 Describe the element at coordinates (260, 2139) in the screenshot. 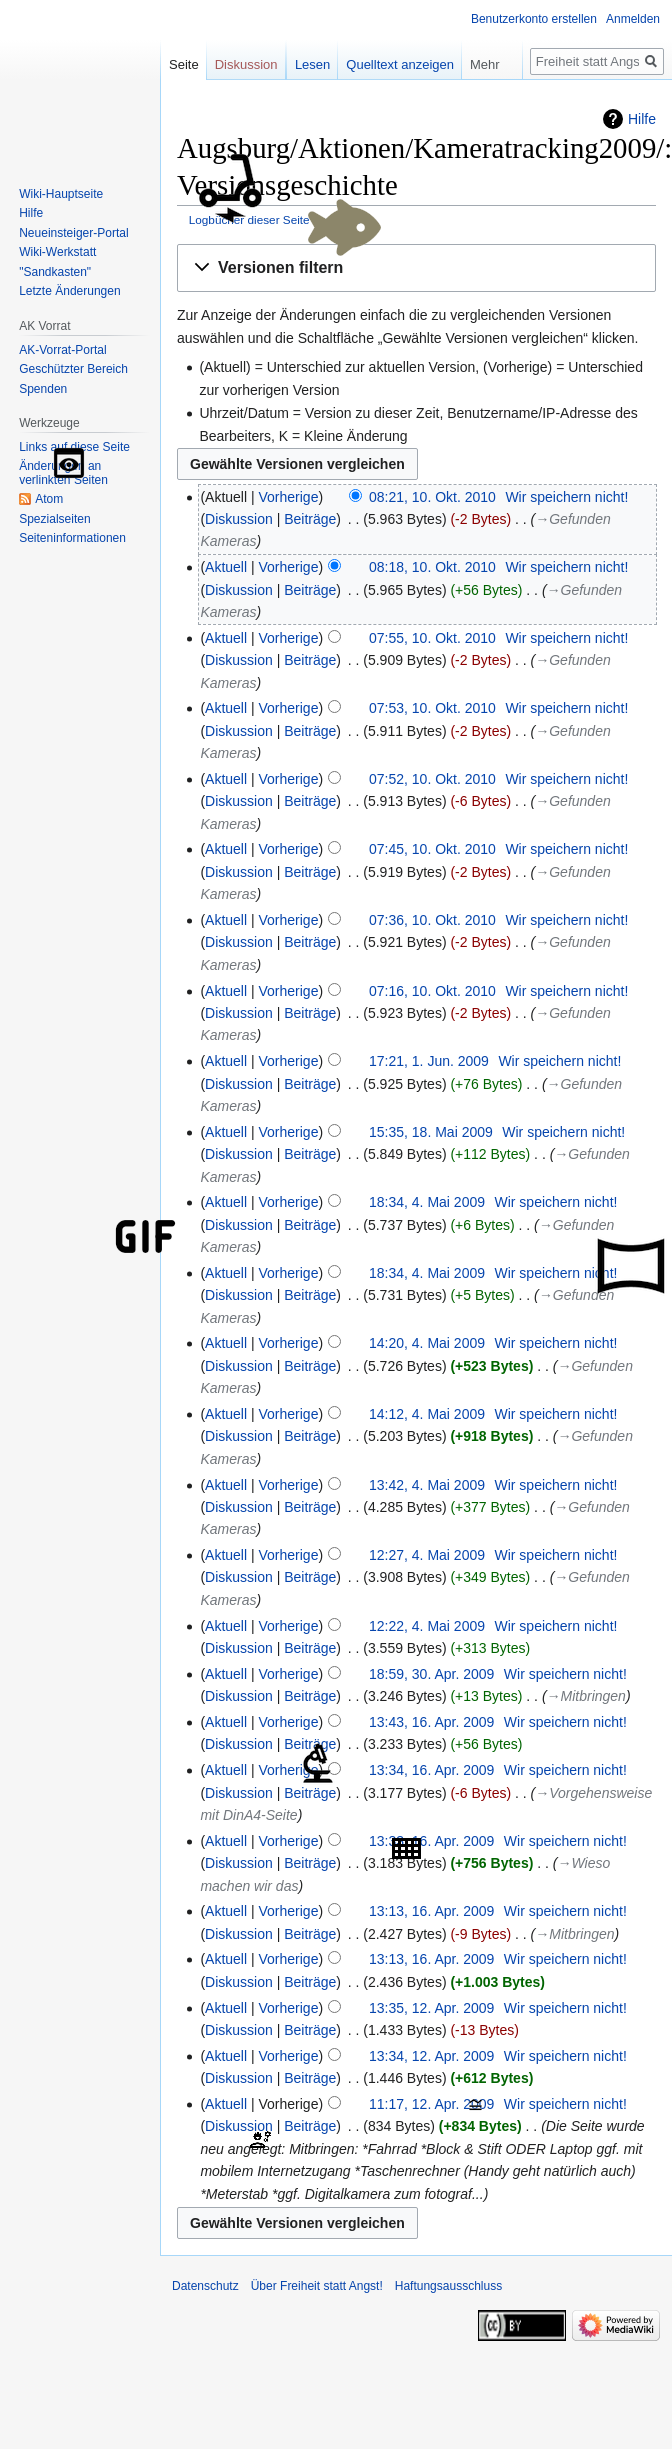

I see `access engineering or technical settings` at that location.